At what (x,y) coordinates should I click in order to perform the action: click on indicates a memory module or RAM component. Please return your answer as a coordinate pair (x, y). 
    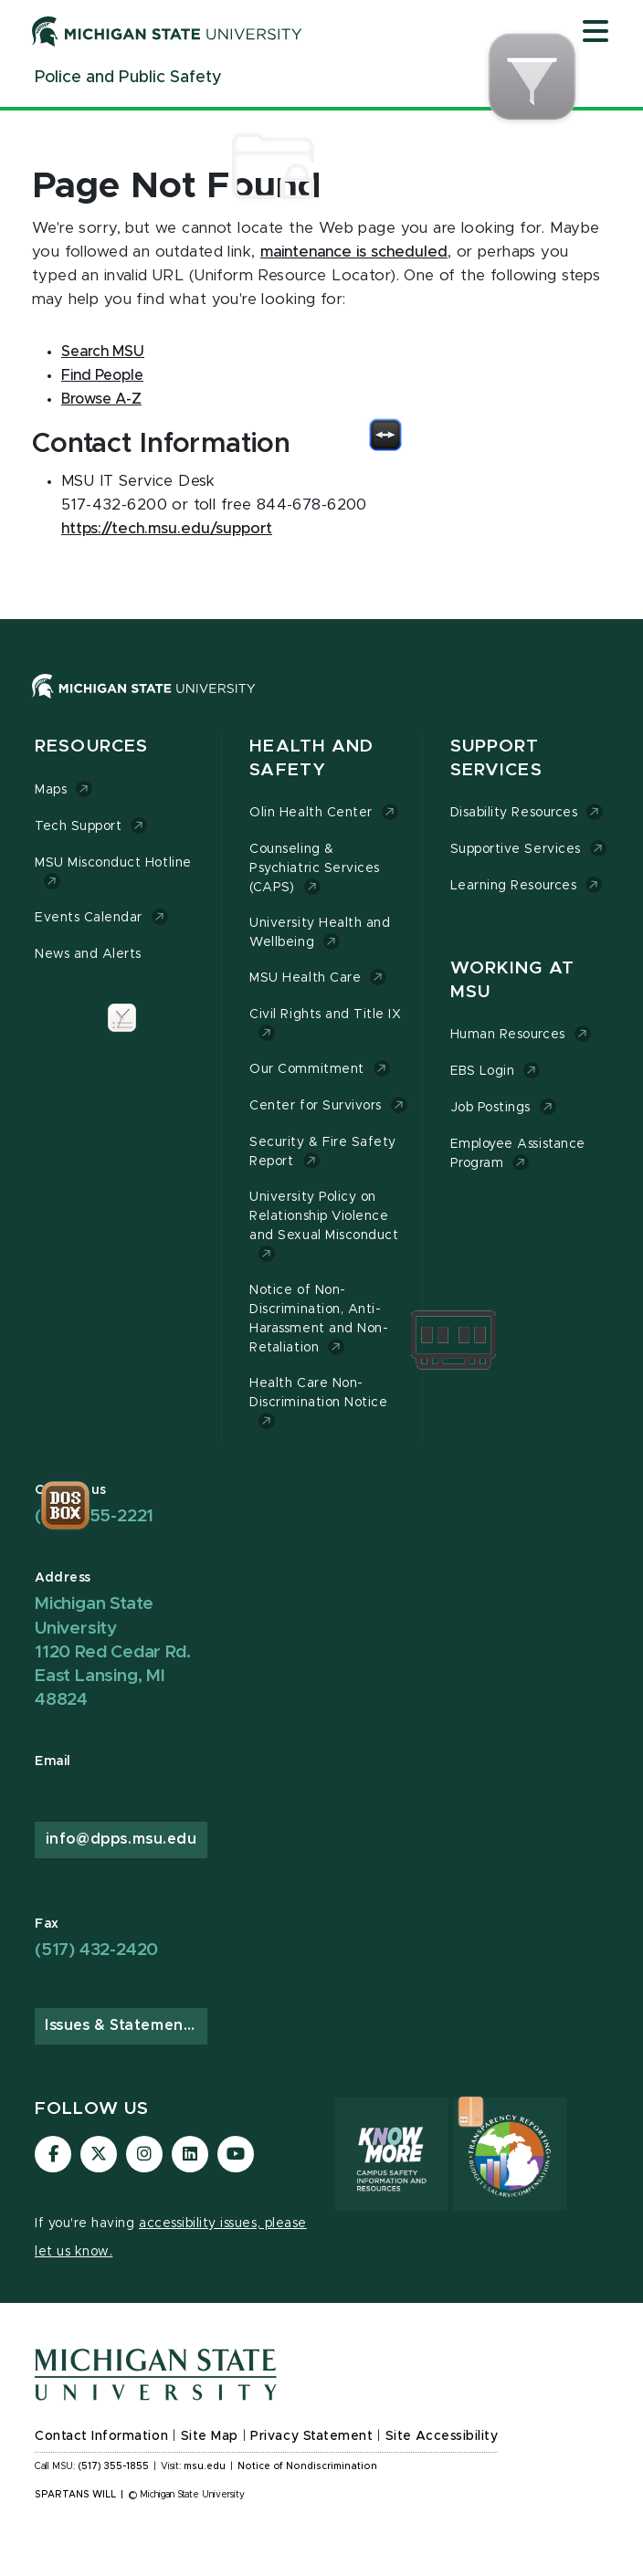
    Looking at the image, I should click on (453, 1342).